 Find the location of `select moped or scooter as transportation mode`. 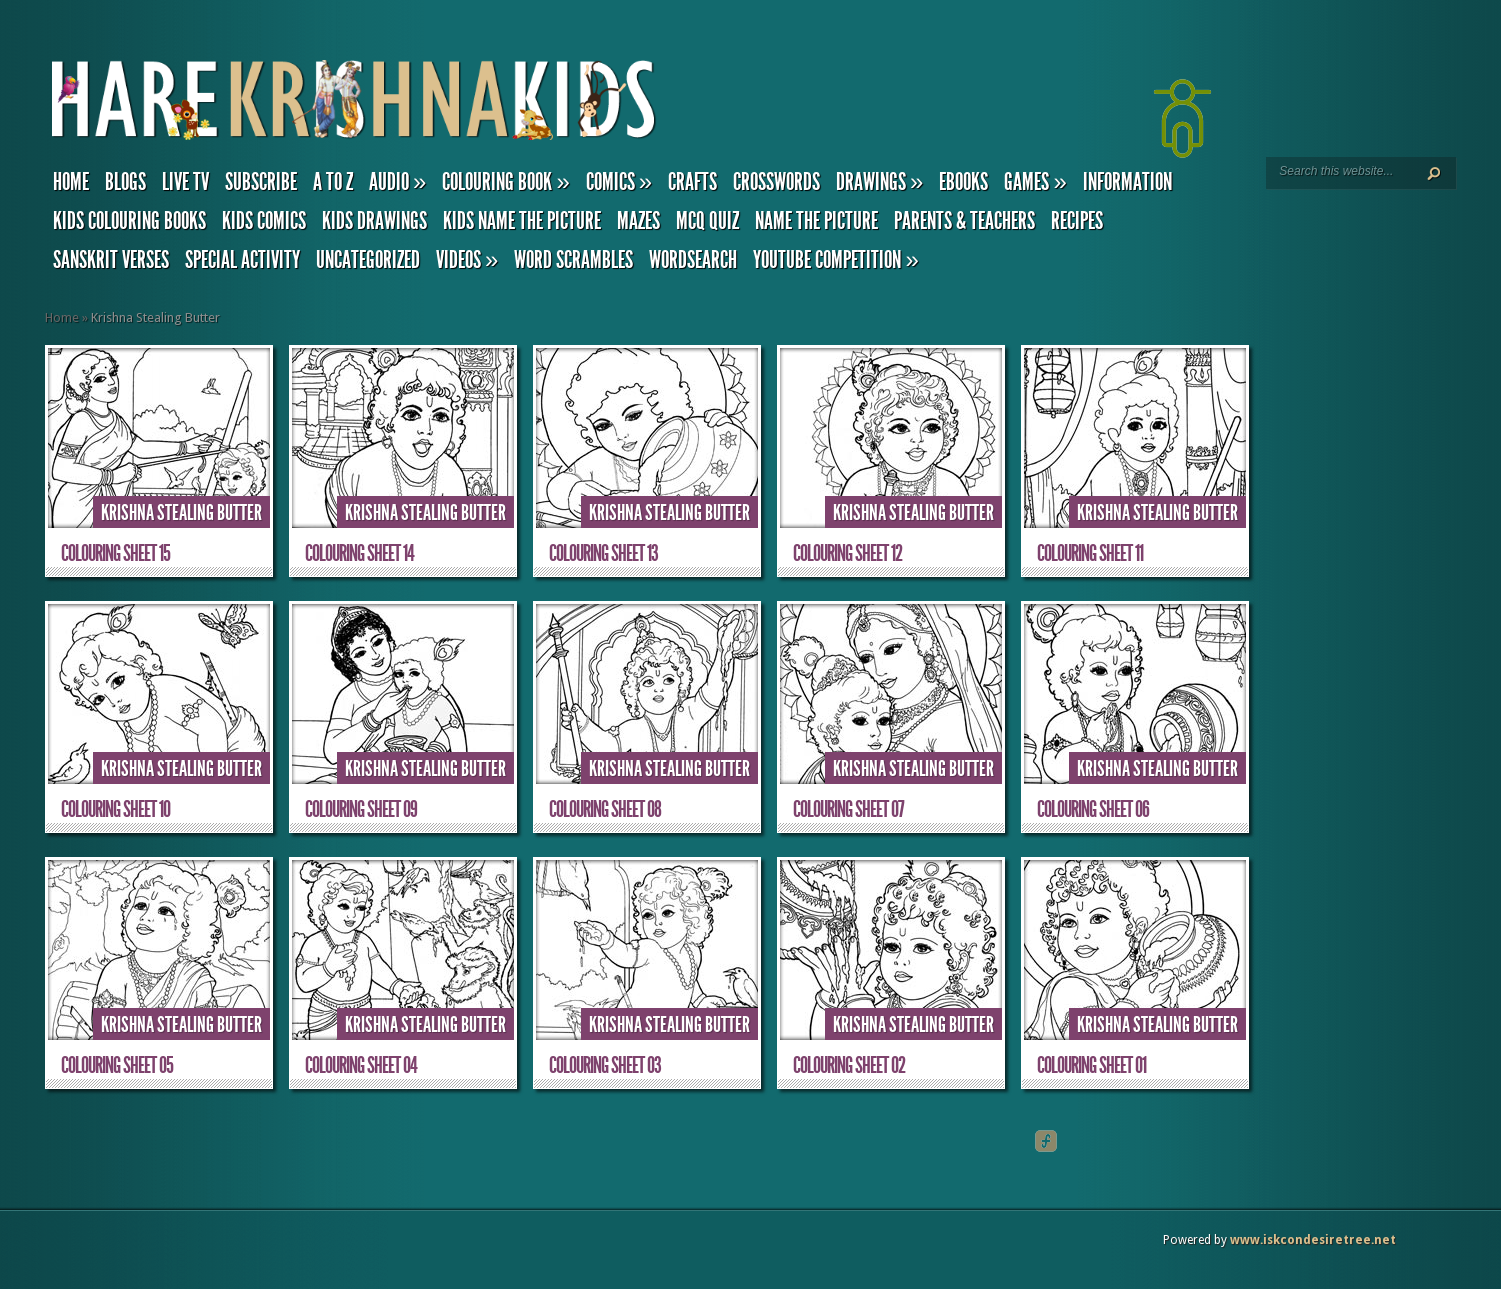

select moped or scooter as transportation mode is located at coordinates (1182, 118).